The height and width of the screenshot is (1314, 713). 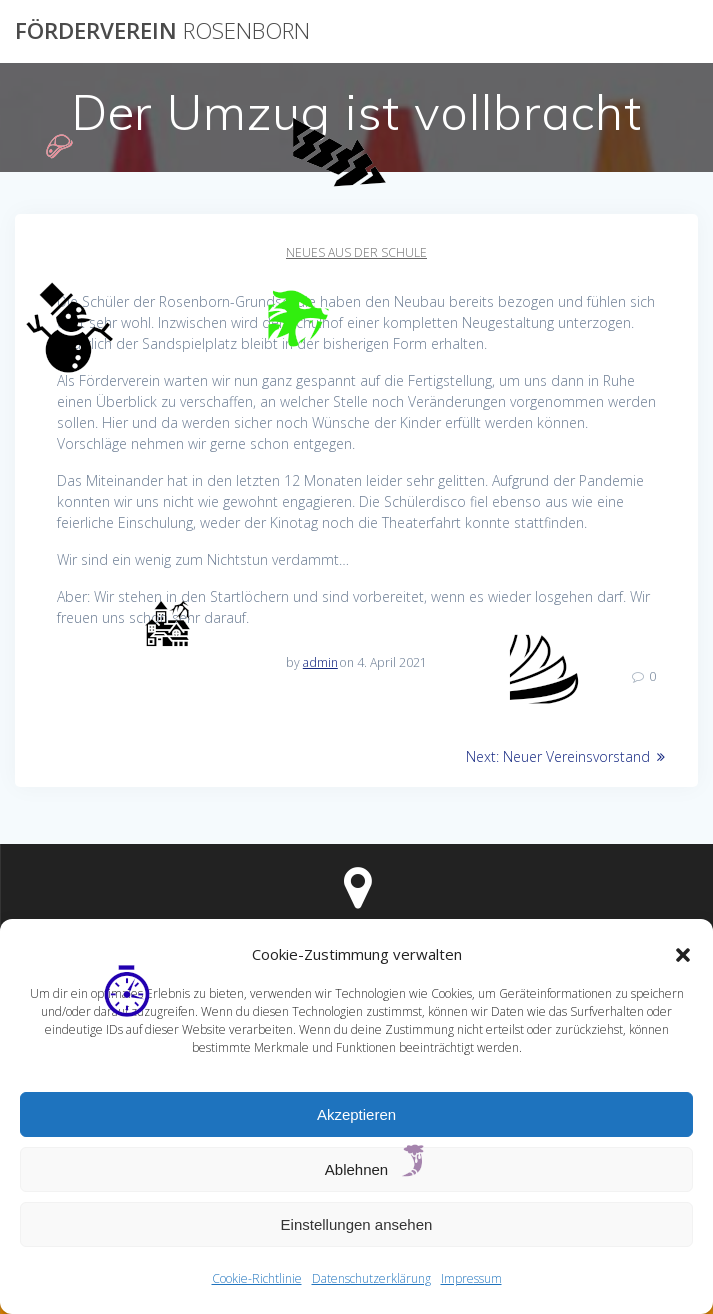 I want to click on browse meat or protein food options, so click(x=59, y=146).